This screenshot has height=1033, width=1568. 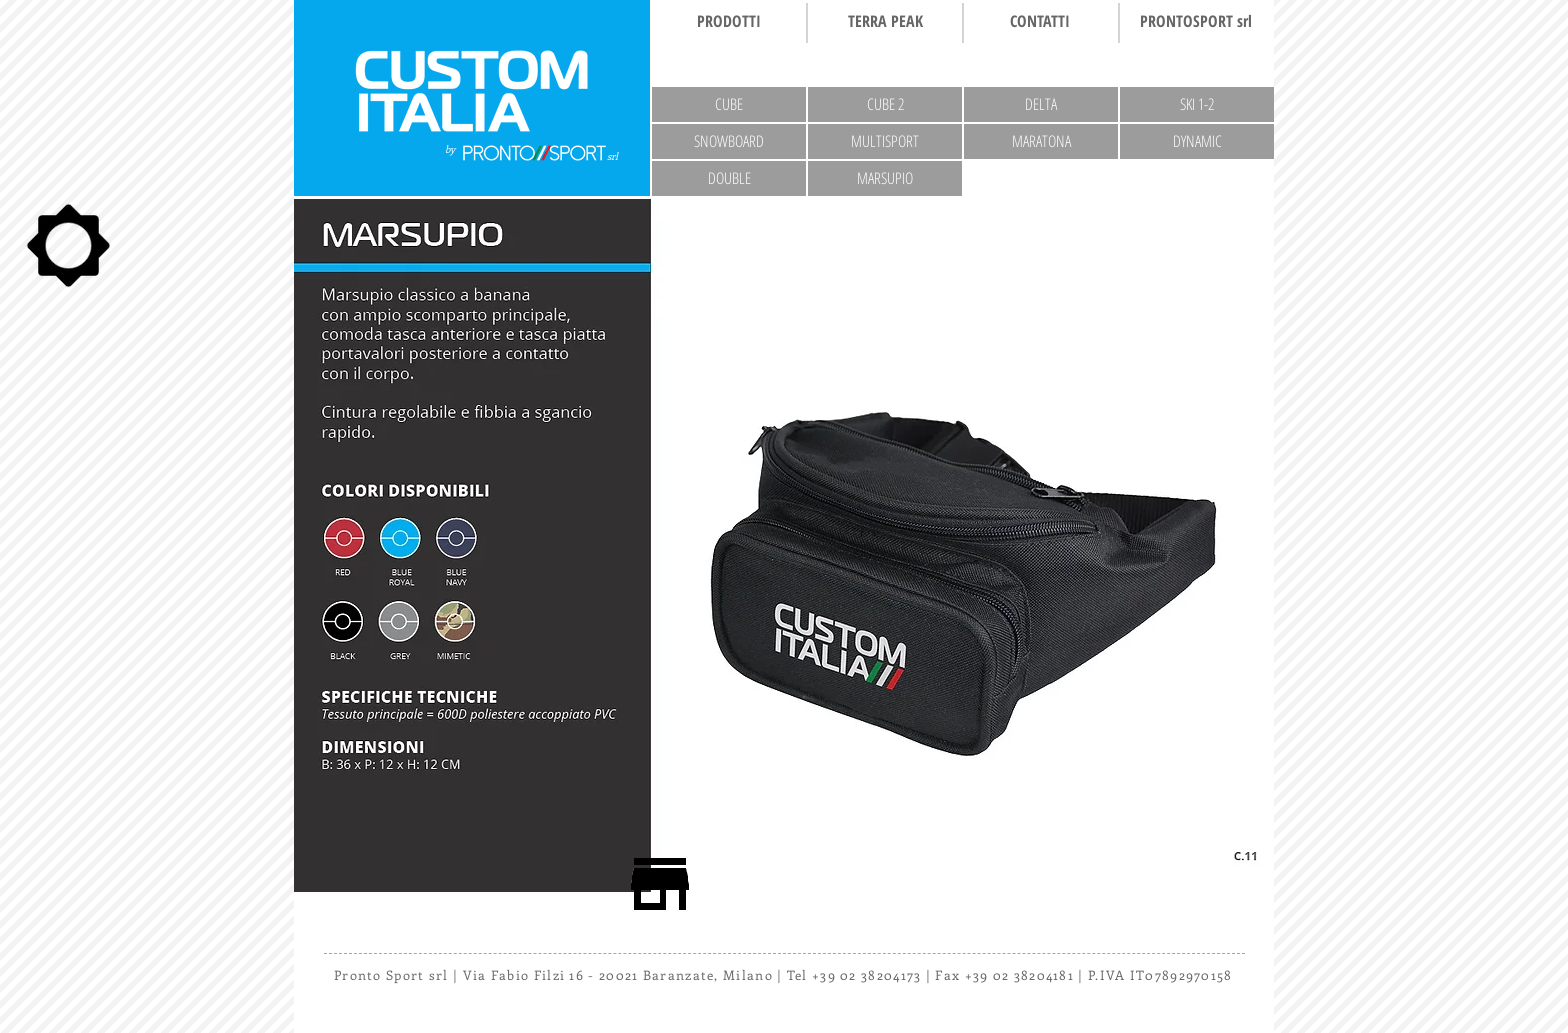 I want to click on adjust screen brightness settings, so click(x=68, y=245).